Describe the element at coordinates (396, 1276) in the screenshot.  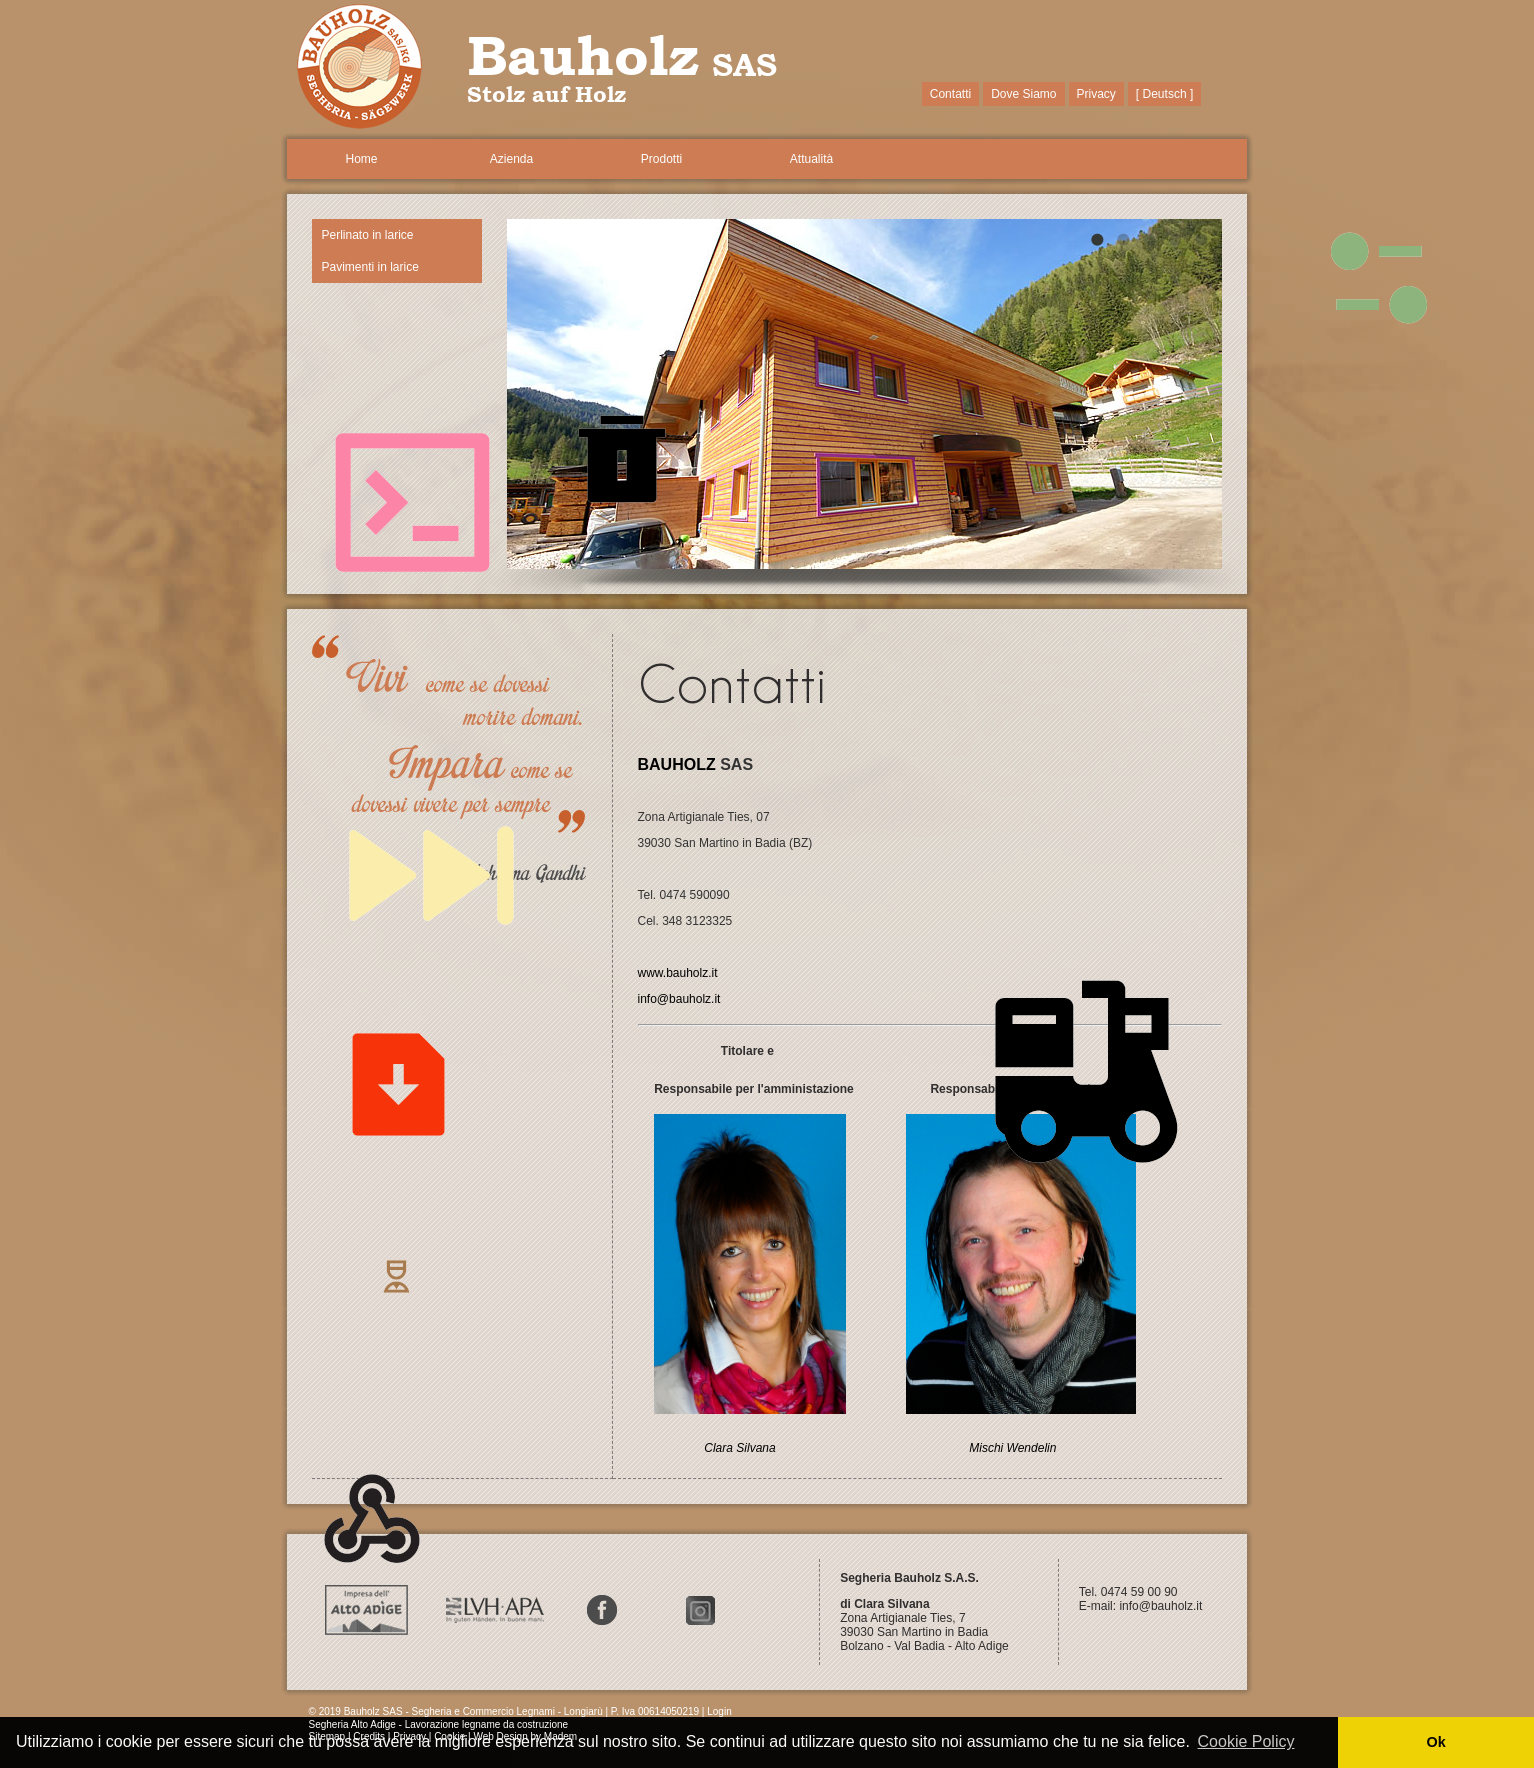
I see `access nursing or medical staff information` at that location.